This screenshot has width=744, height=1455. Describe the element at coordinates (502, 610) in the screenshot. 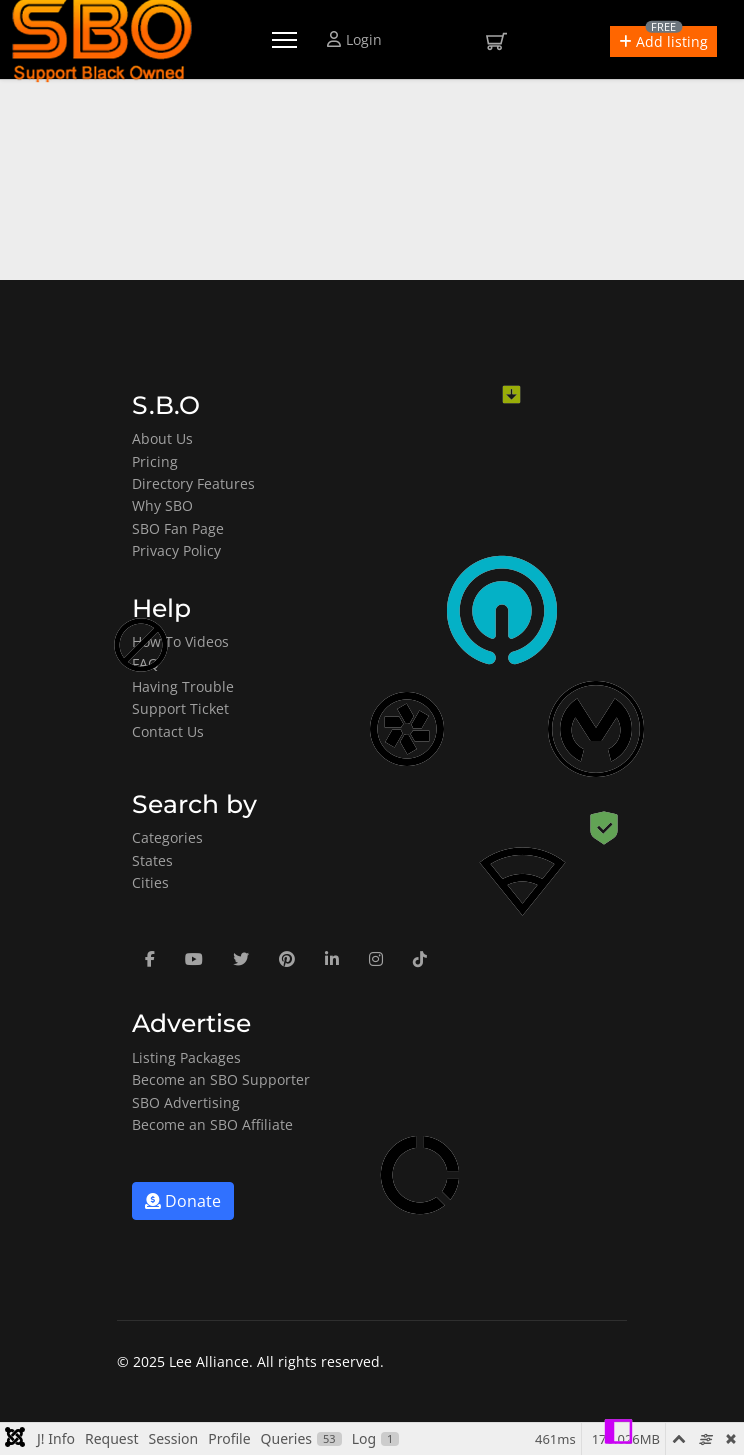

I see `open Qwiklabs learning platform` at that location.